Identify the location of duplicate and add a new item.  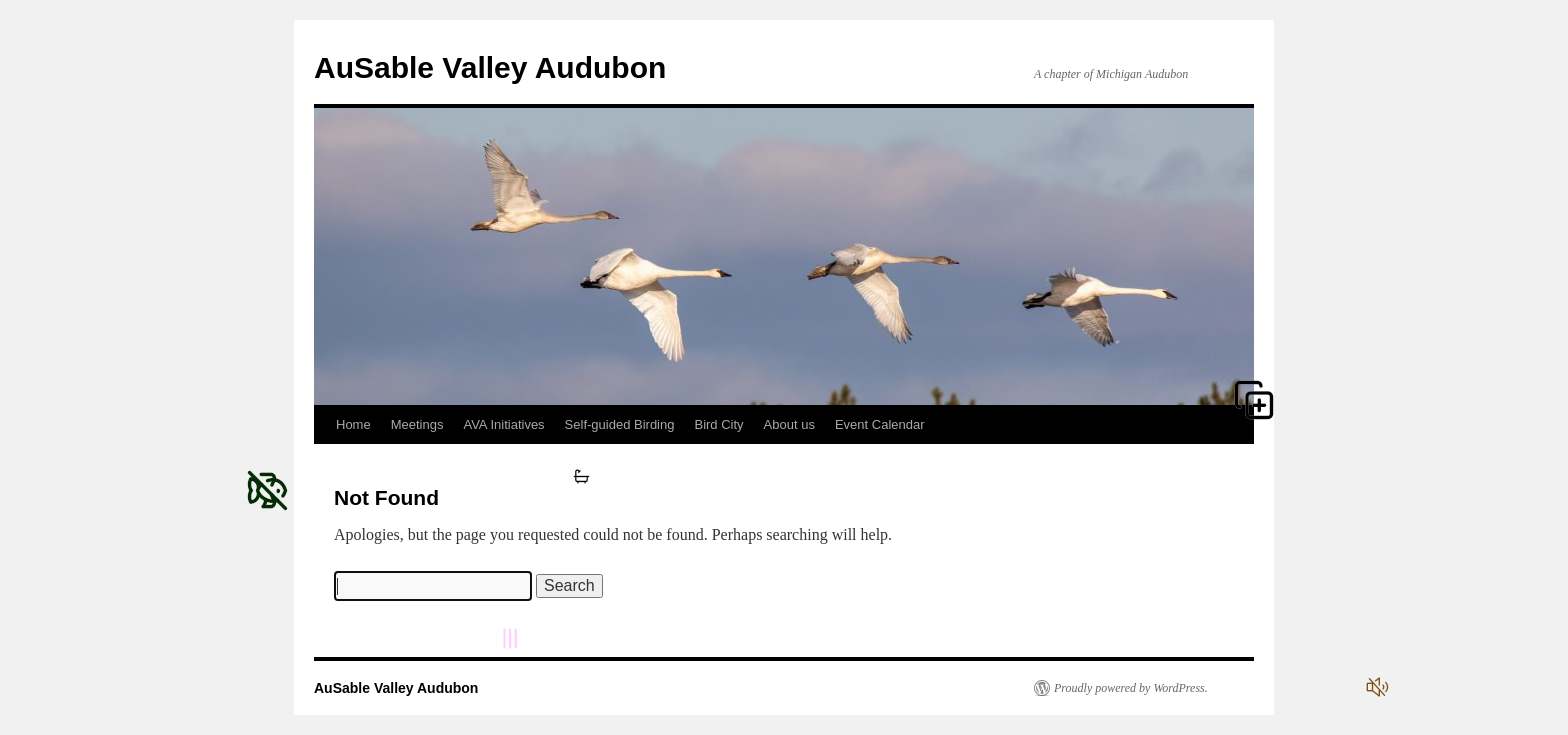
(1254, 400).